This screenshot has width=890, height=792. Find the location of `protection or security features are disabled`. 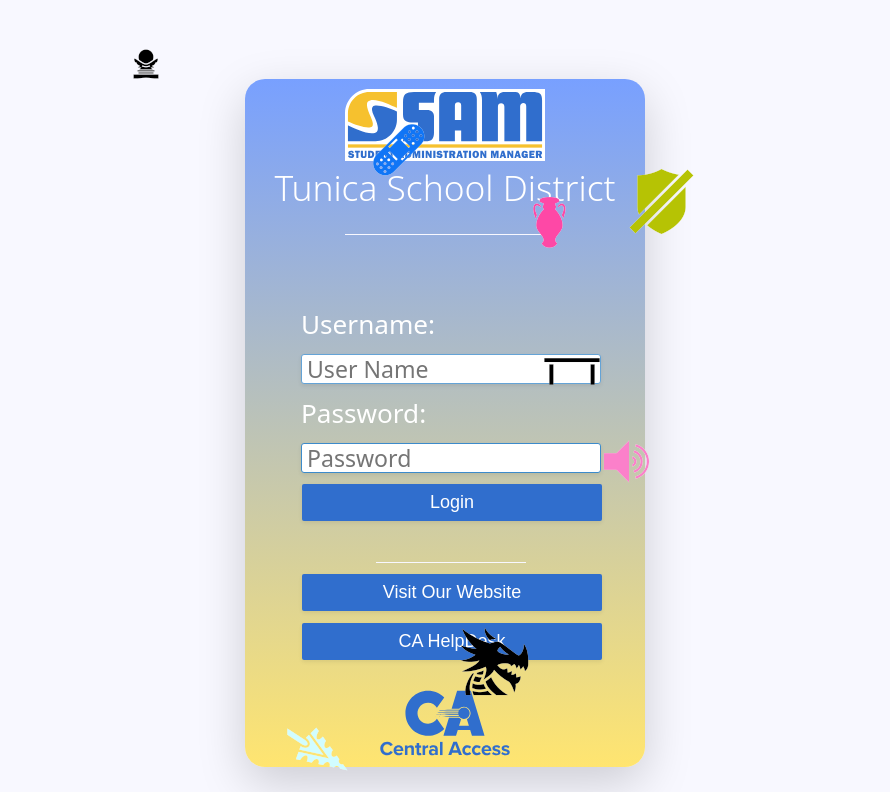

protection or security features are disabled is located at coordinates (661, 201).